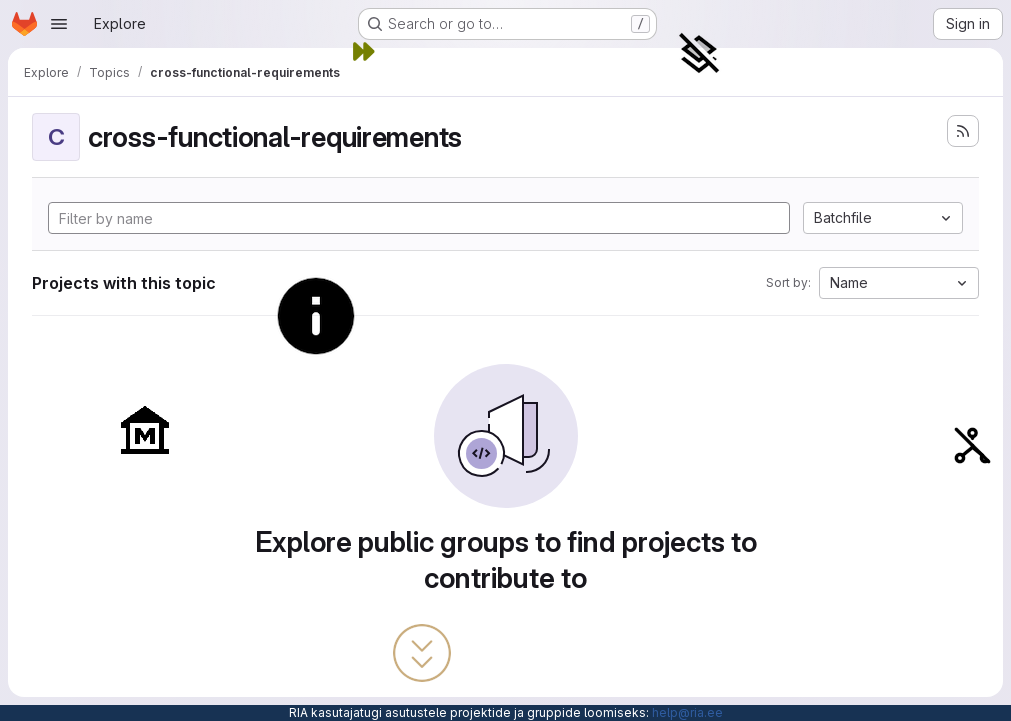 This screenshot has width=1011, height=721. I want to click on view nearby museums, so click(145, 430).